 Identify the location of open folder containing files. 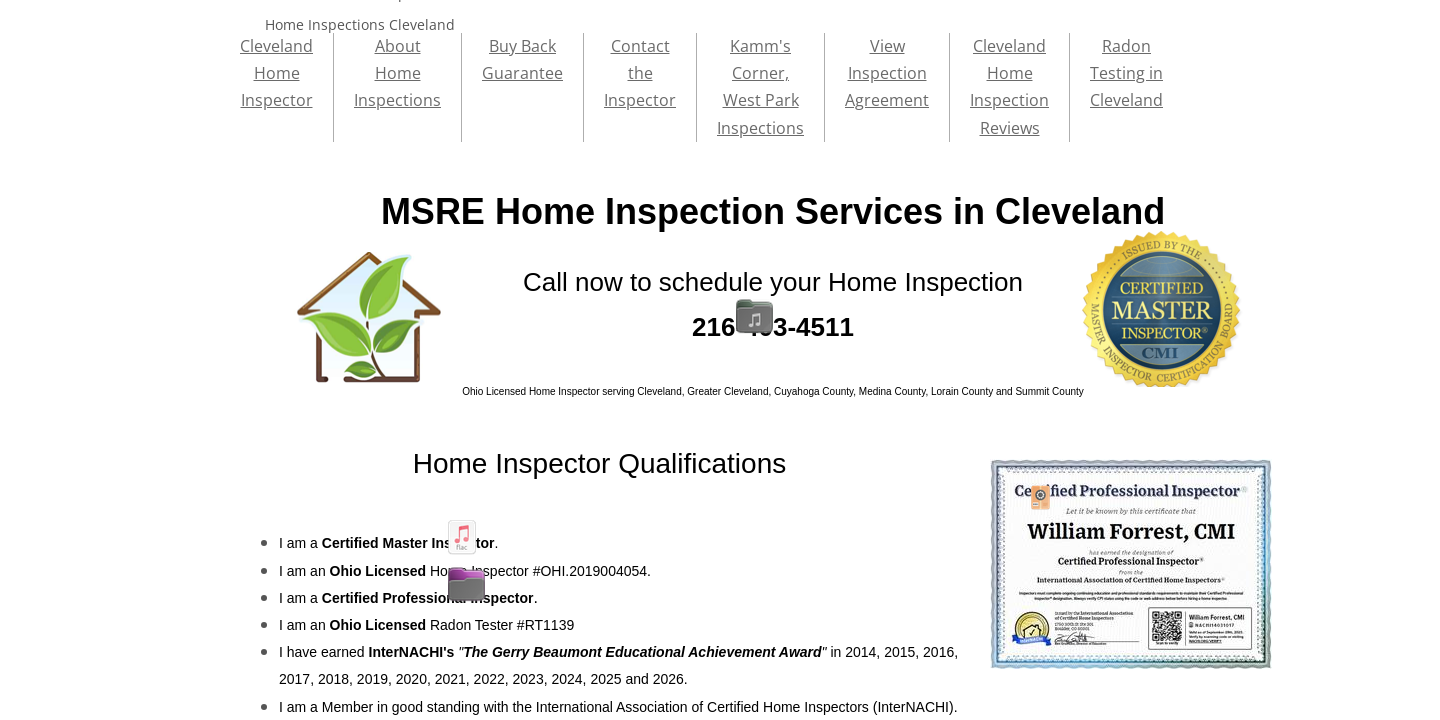
(466, 583).